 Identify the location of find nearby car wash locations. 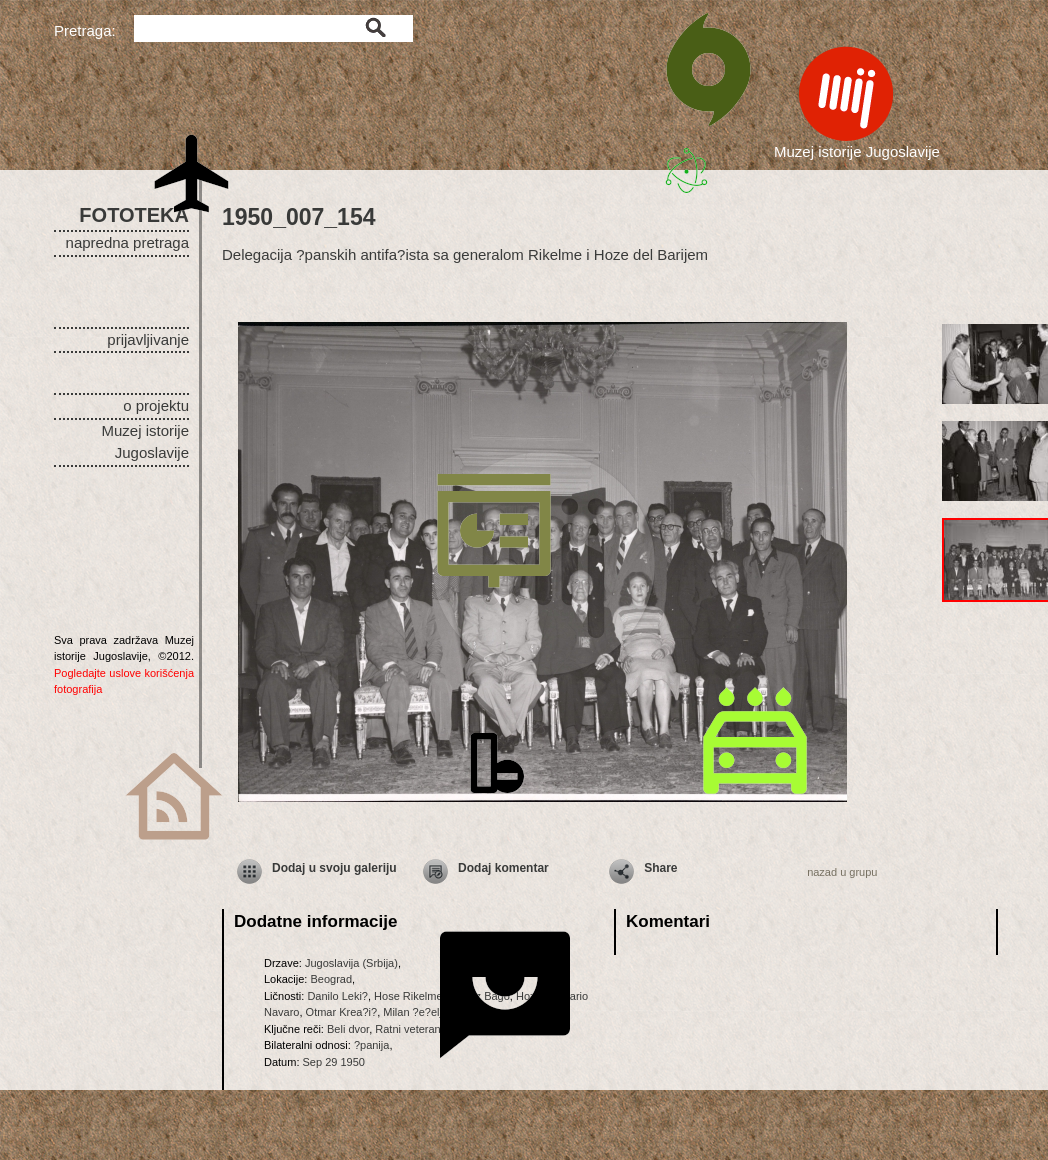
(755, 737).